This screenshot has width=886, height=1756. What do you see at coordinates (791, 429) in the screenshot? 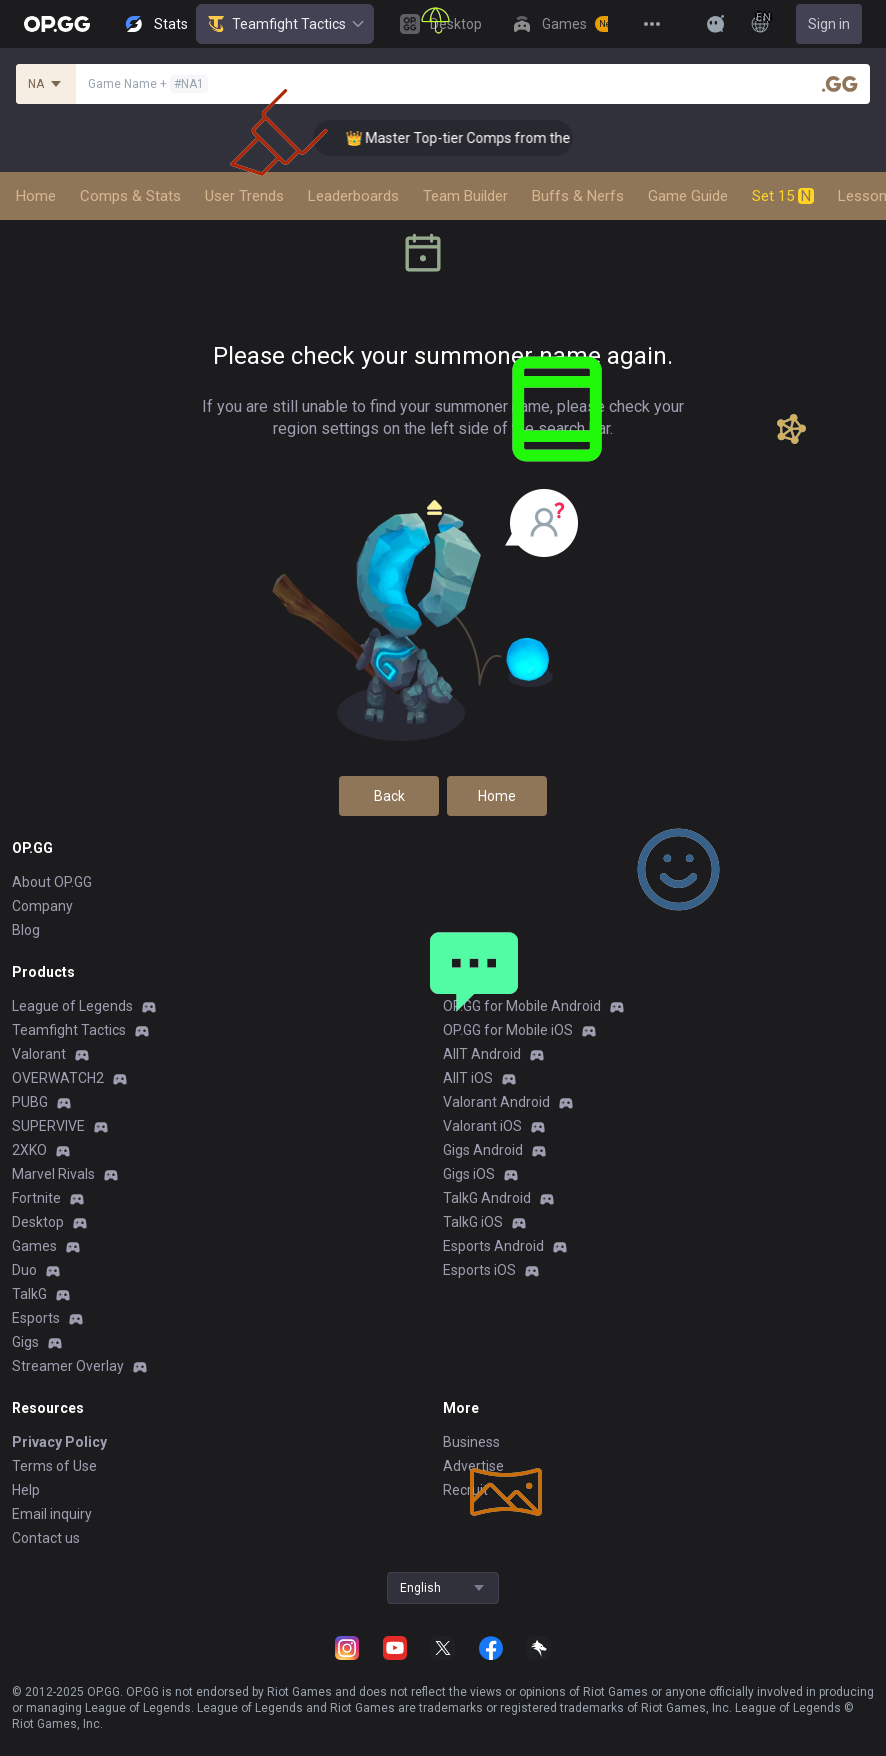
I see `connect to the fediverse network` at bounding box center [791, 429].